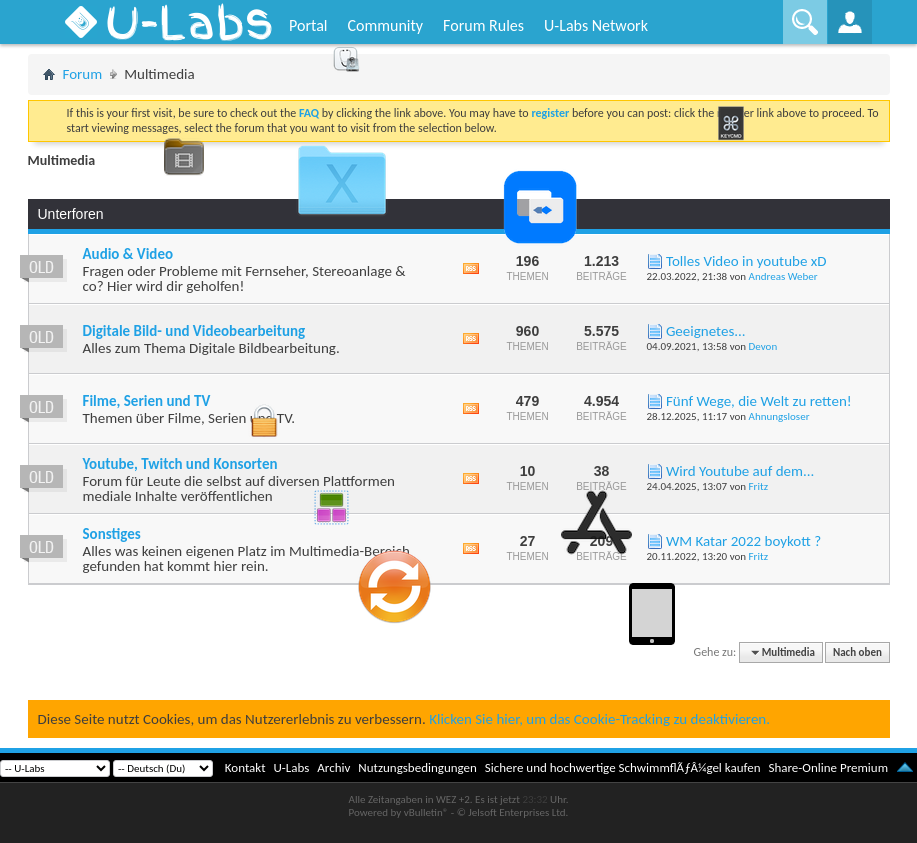 The height and width of the screenshot is (843, 917). Describe the element at coordinates (596, 522) in the screenshot. I see `access the applications folder in sidebar` at that location.